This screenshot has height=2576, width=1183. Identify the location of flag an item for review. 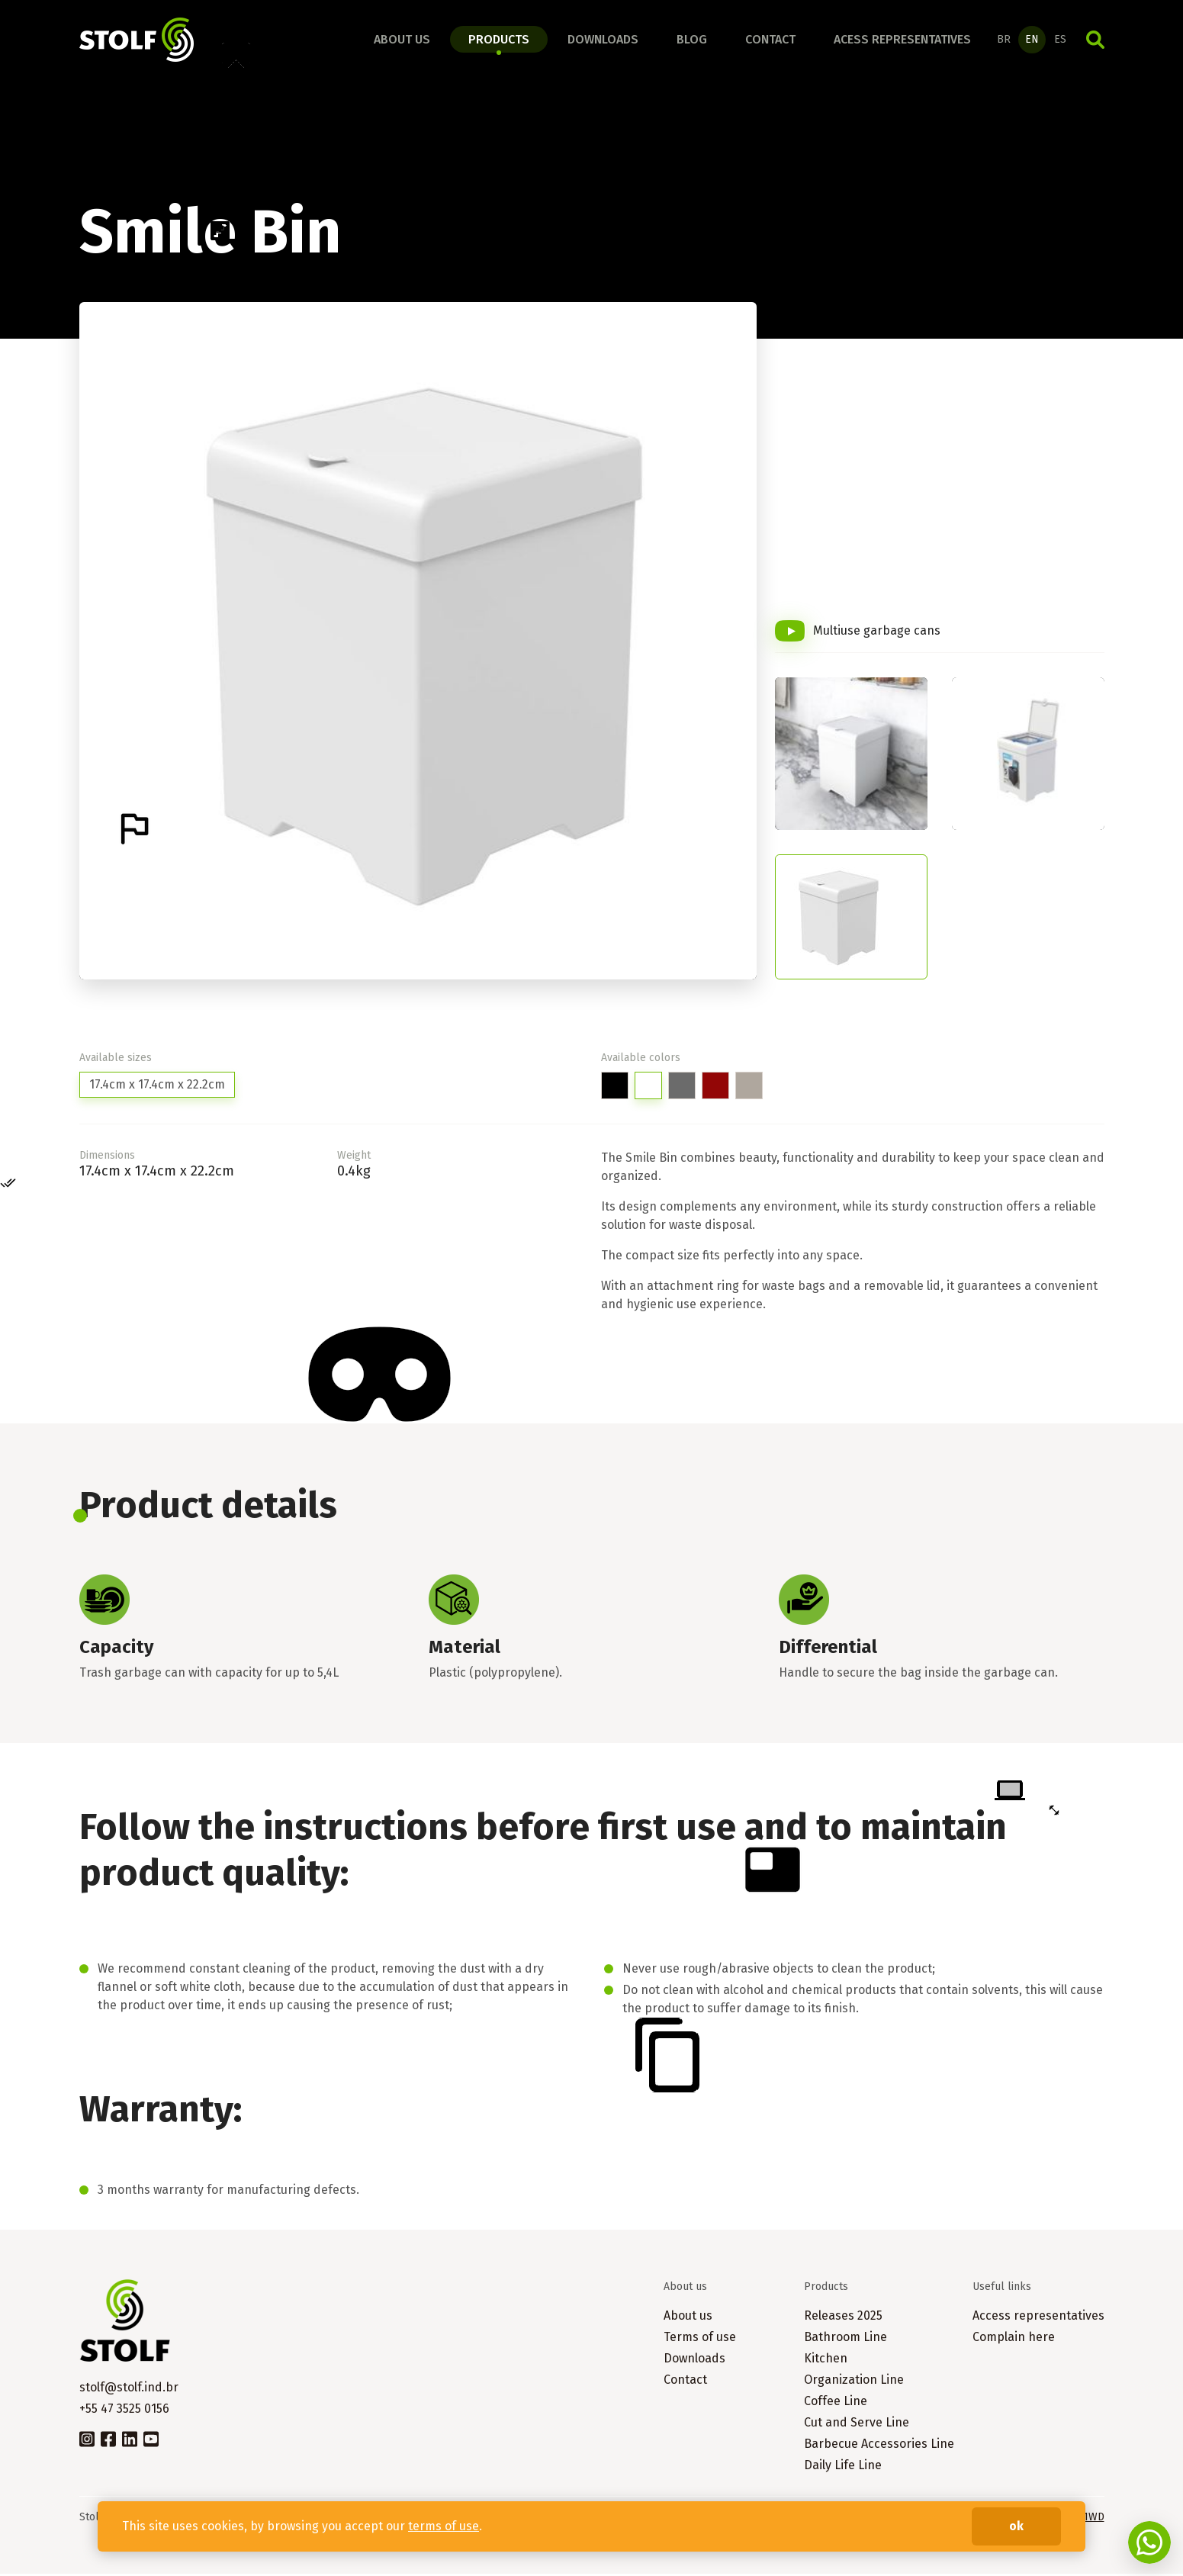
(133, 828).